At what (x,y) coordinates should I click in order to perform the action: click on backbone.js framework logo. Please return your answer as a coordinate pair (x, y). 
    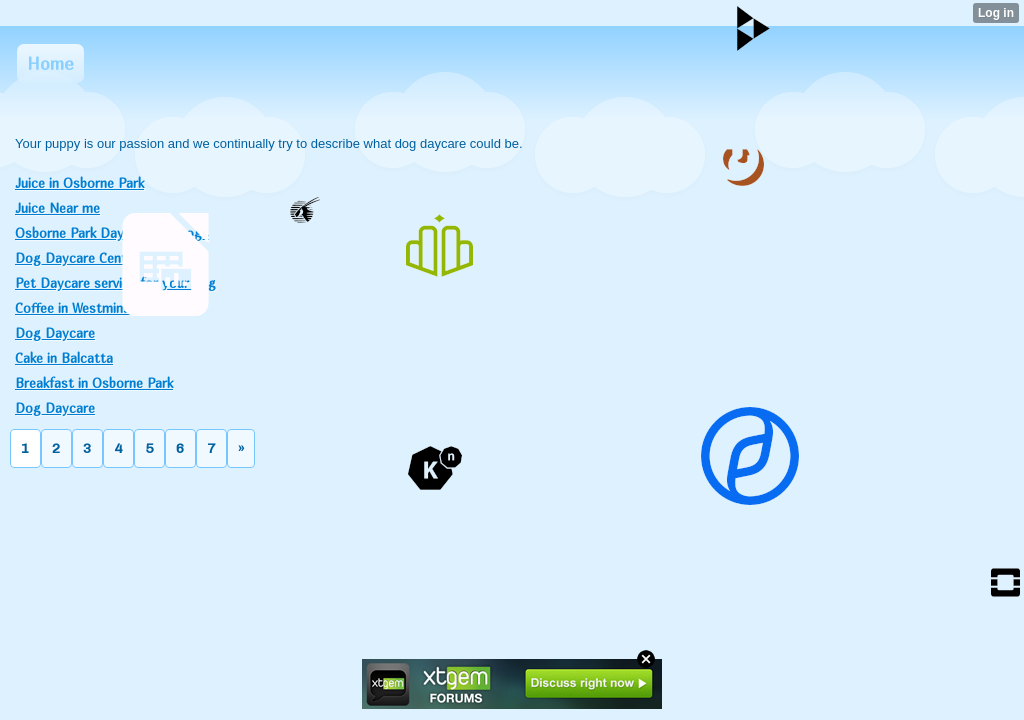
    Looking at the image, I should click on (439, 245).